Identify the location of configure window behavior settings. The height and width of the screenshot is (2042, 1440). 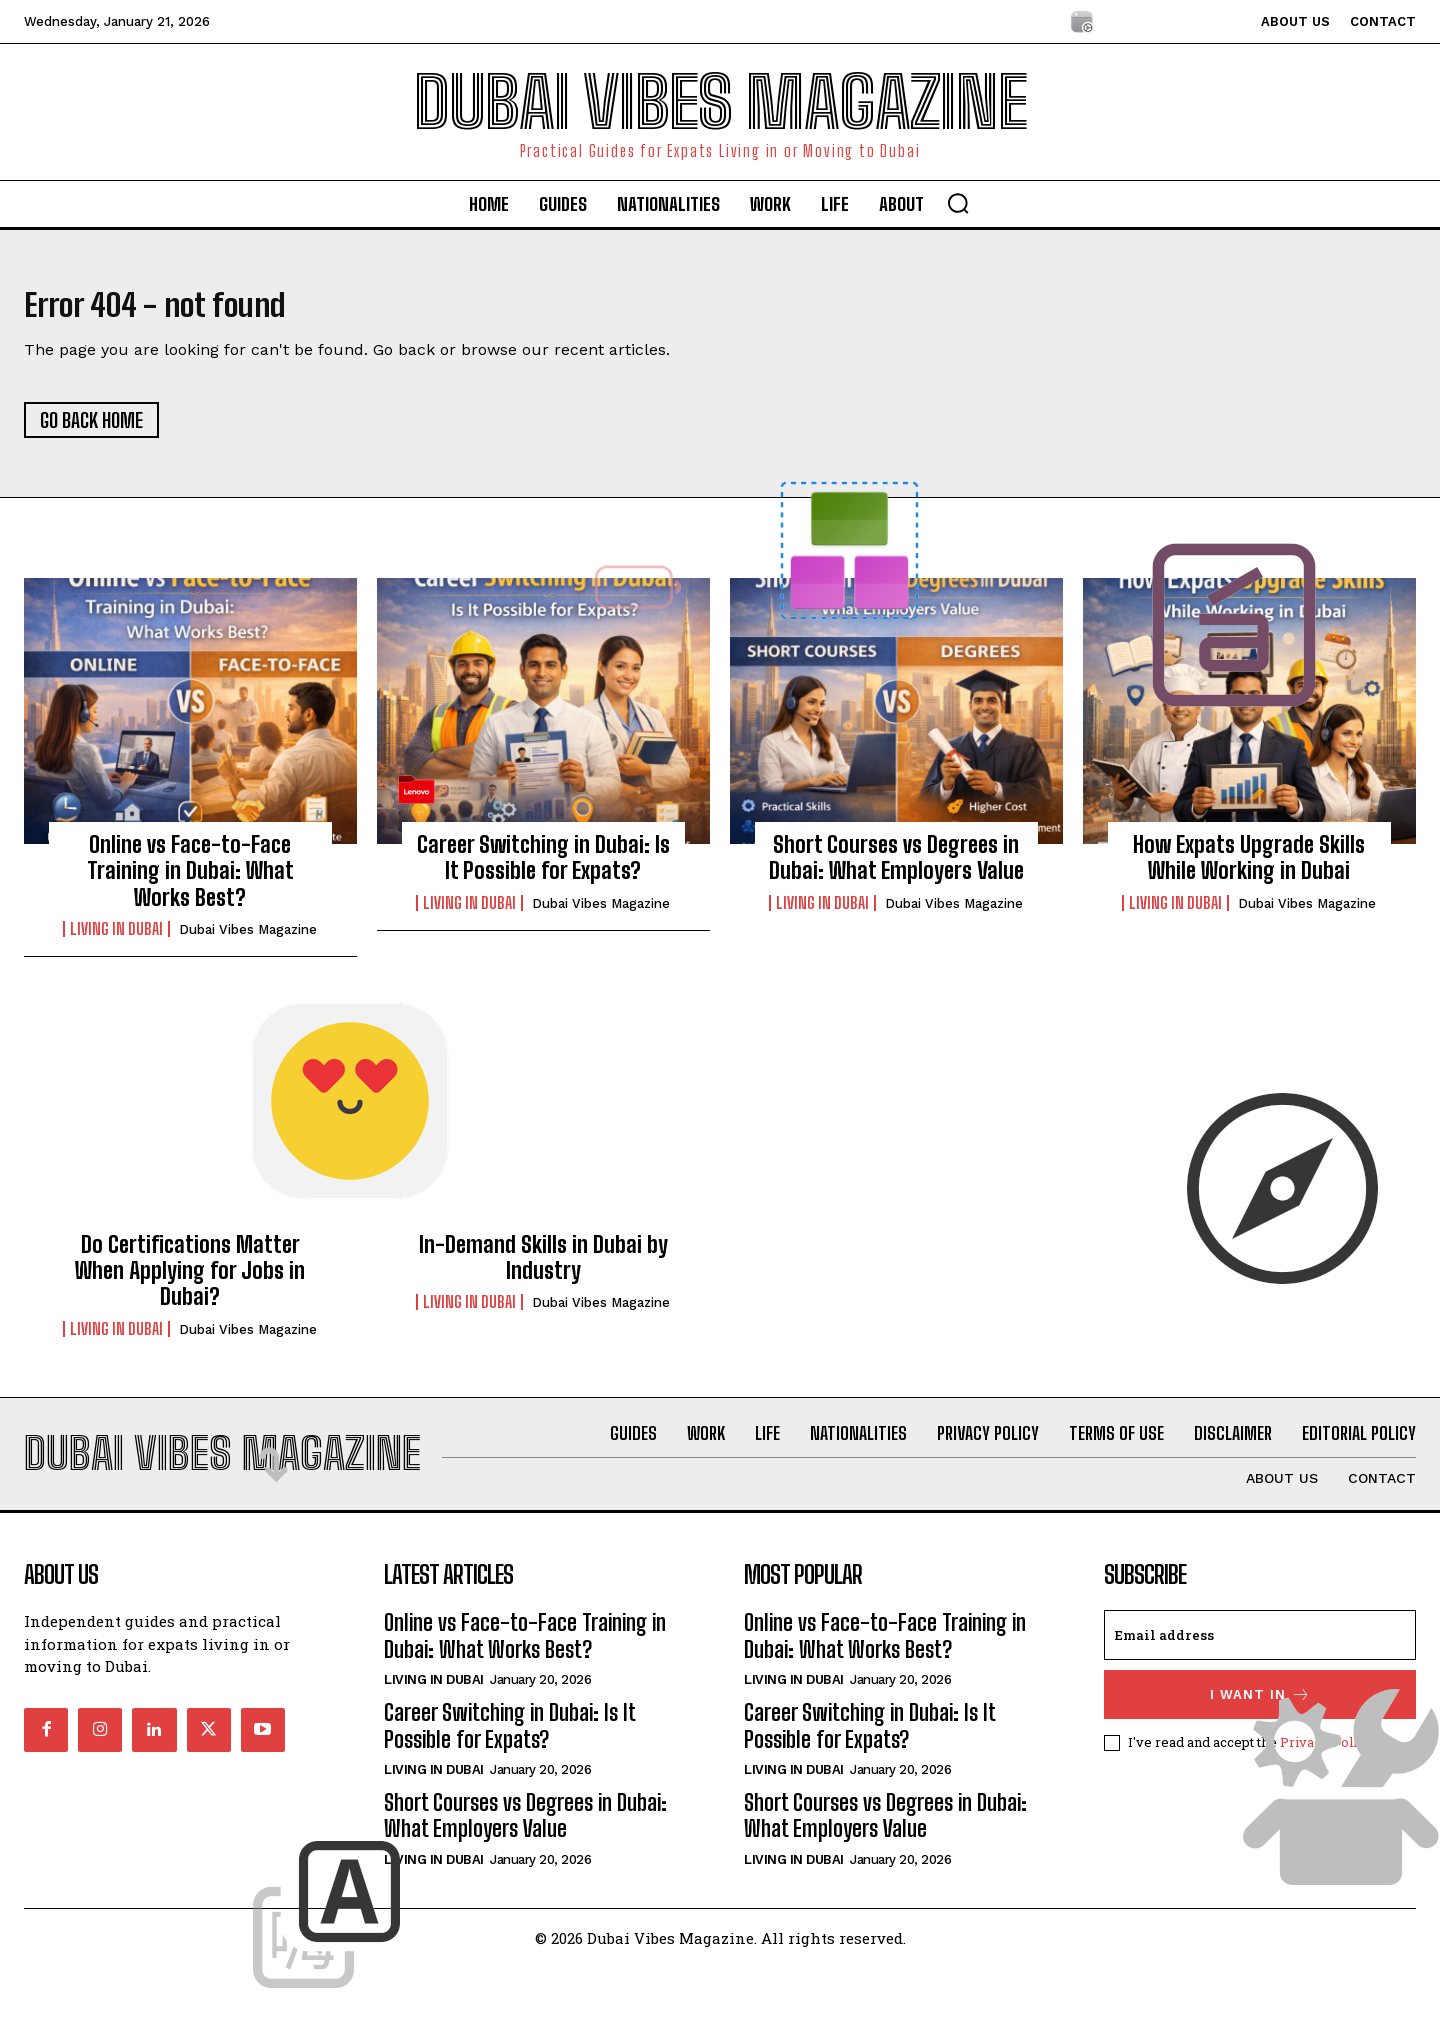
(1082, 22).